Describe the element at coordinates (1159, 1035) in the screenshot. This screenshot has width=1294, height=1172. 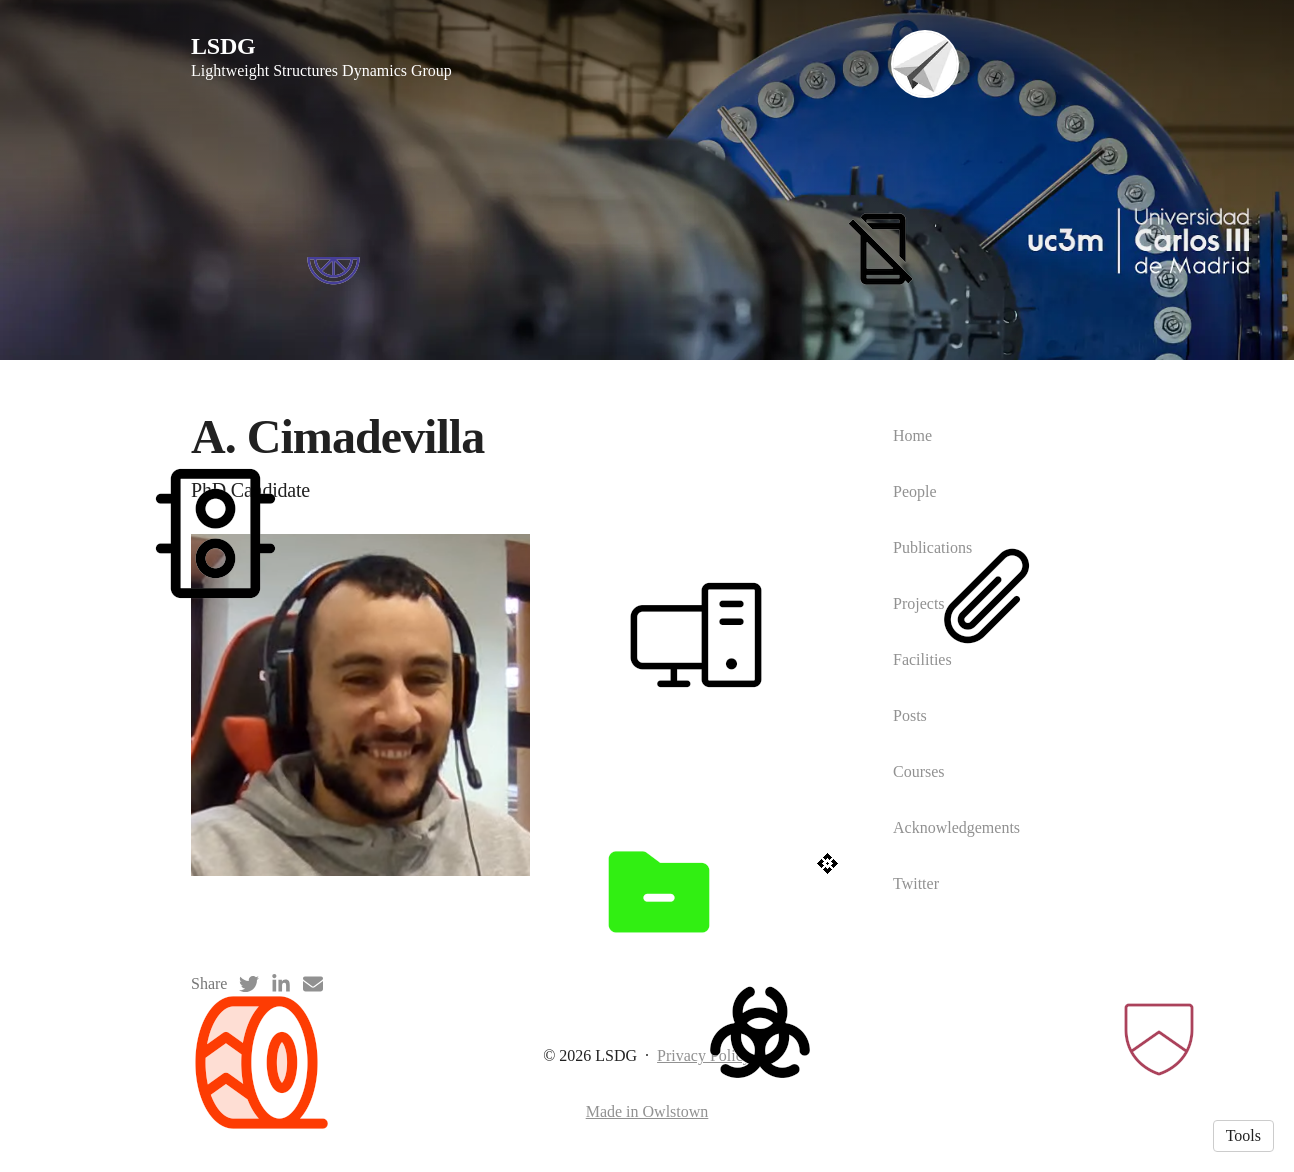
I see `access security or protection settings` at that location.